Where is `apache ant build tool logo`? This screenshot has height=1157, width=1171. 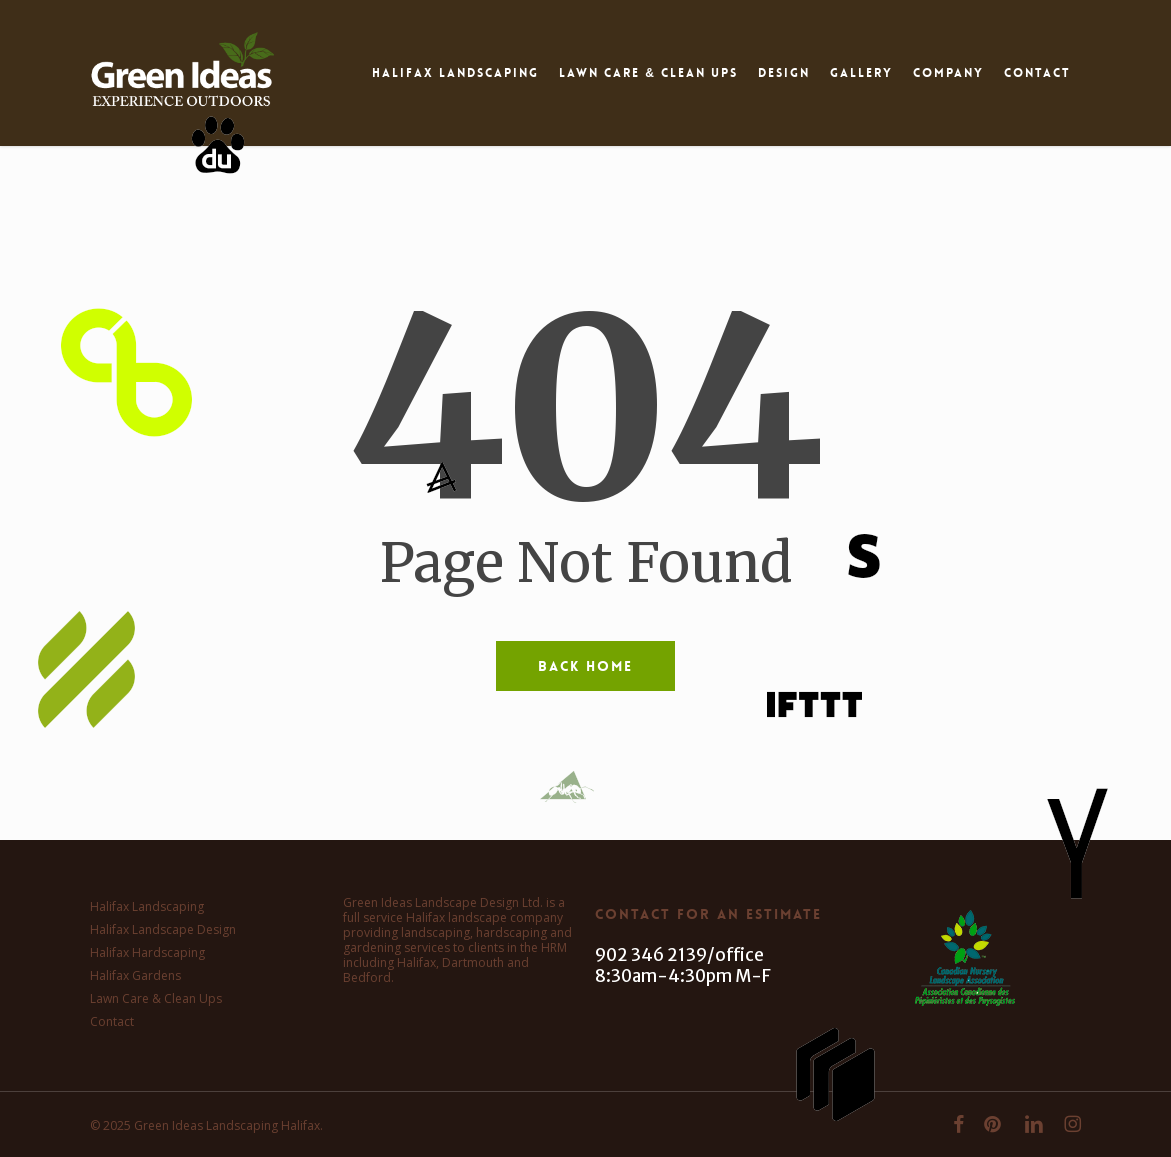 apache ant build tool logo is located at coordinates (567, 787).